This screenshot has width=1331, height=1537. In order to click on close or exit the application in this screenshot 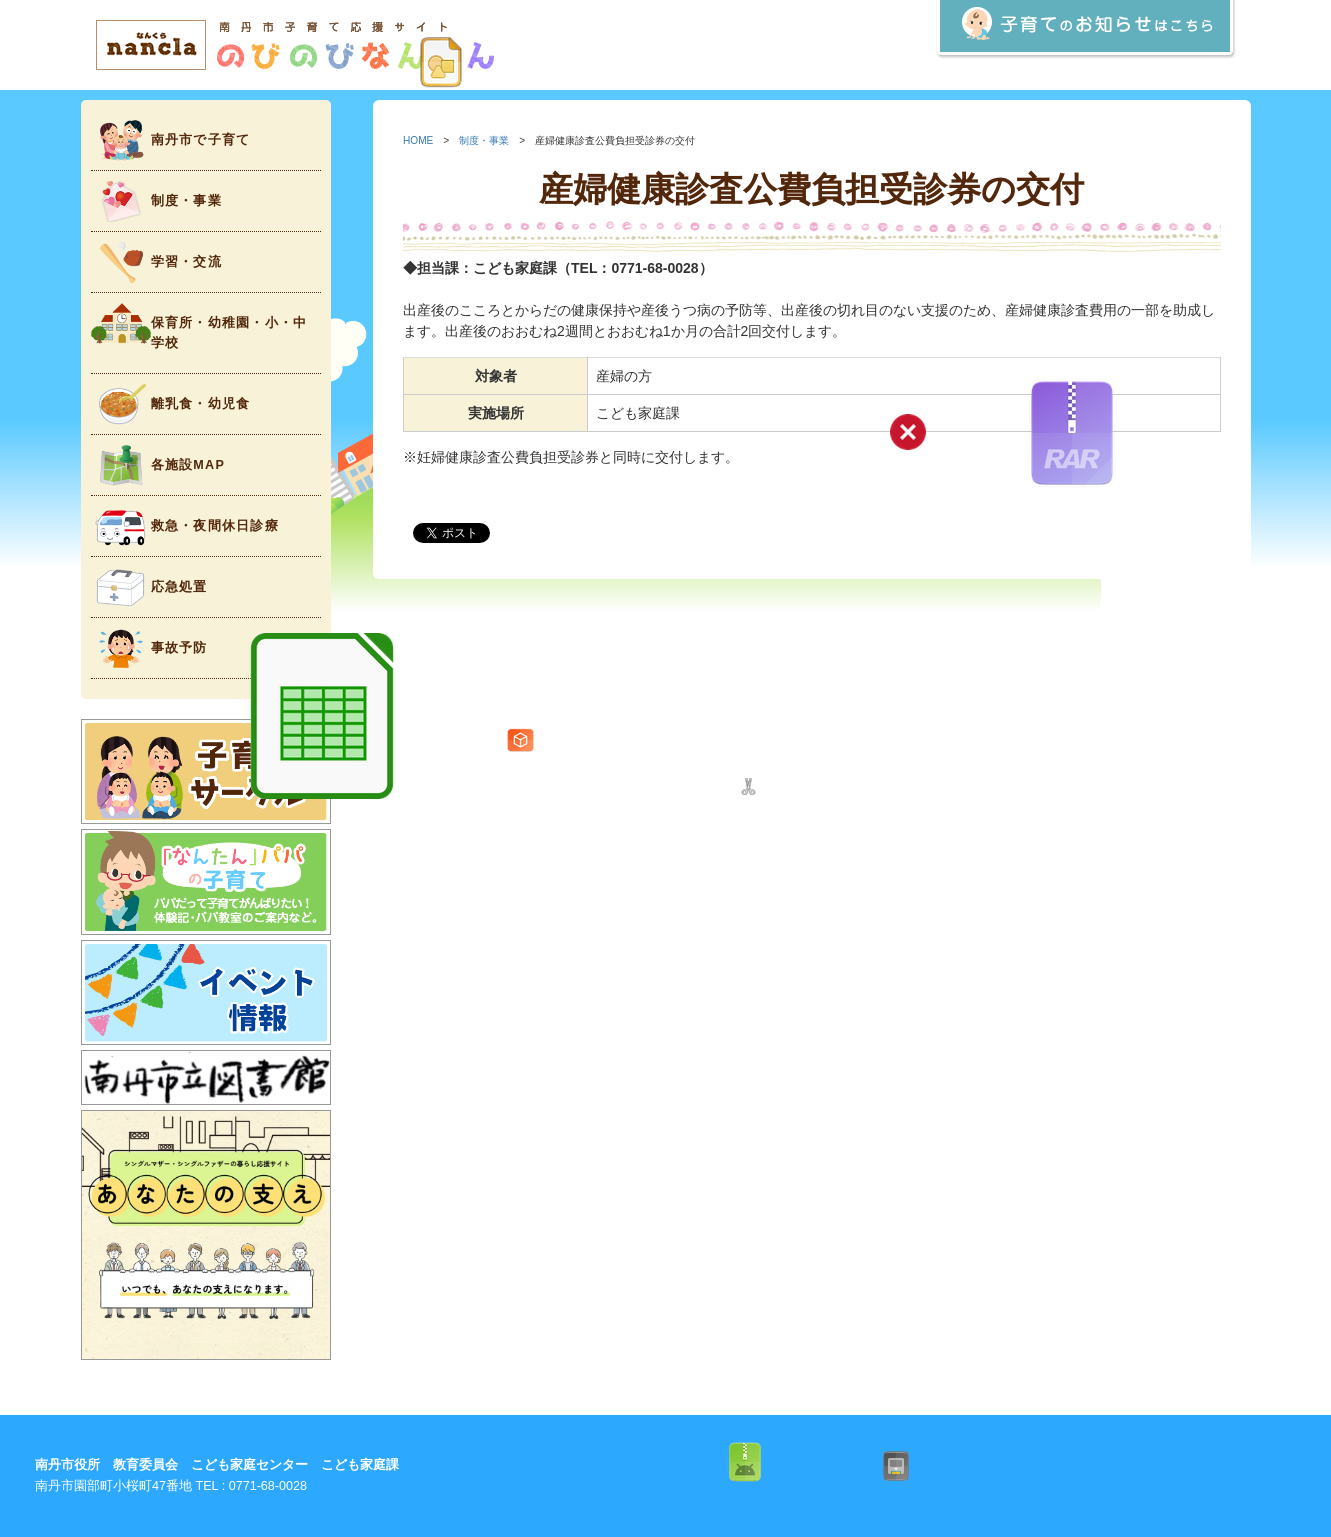, I will do `click(908, 432)`.